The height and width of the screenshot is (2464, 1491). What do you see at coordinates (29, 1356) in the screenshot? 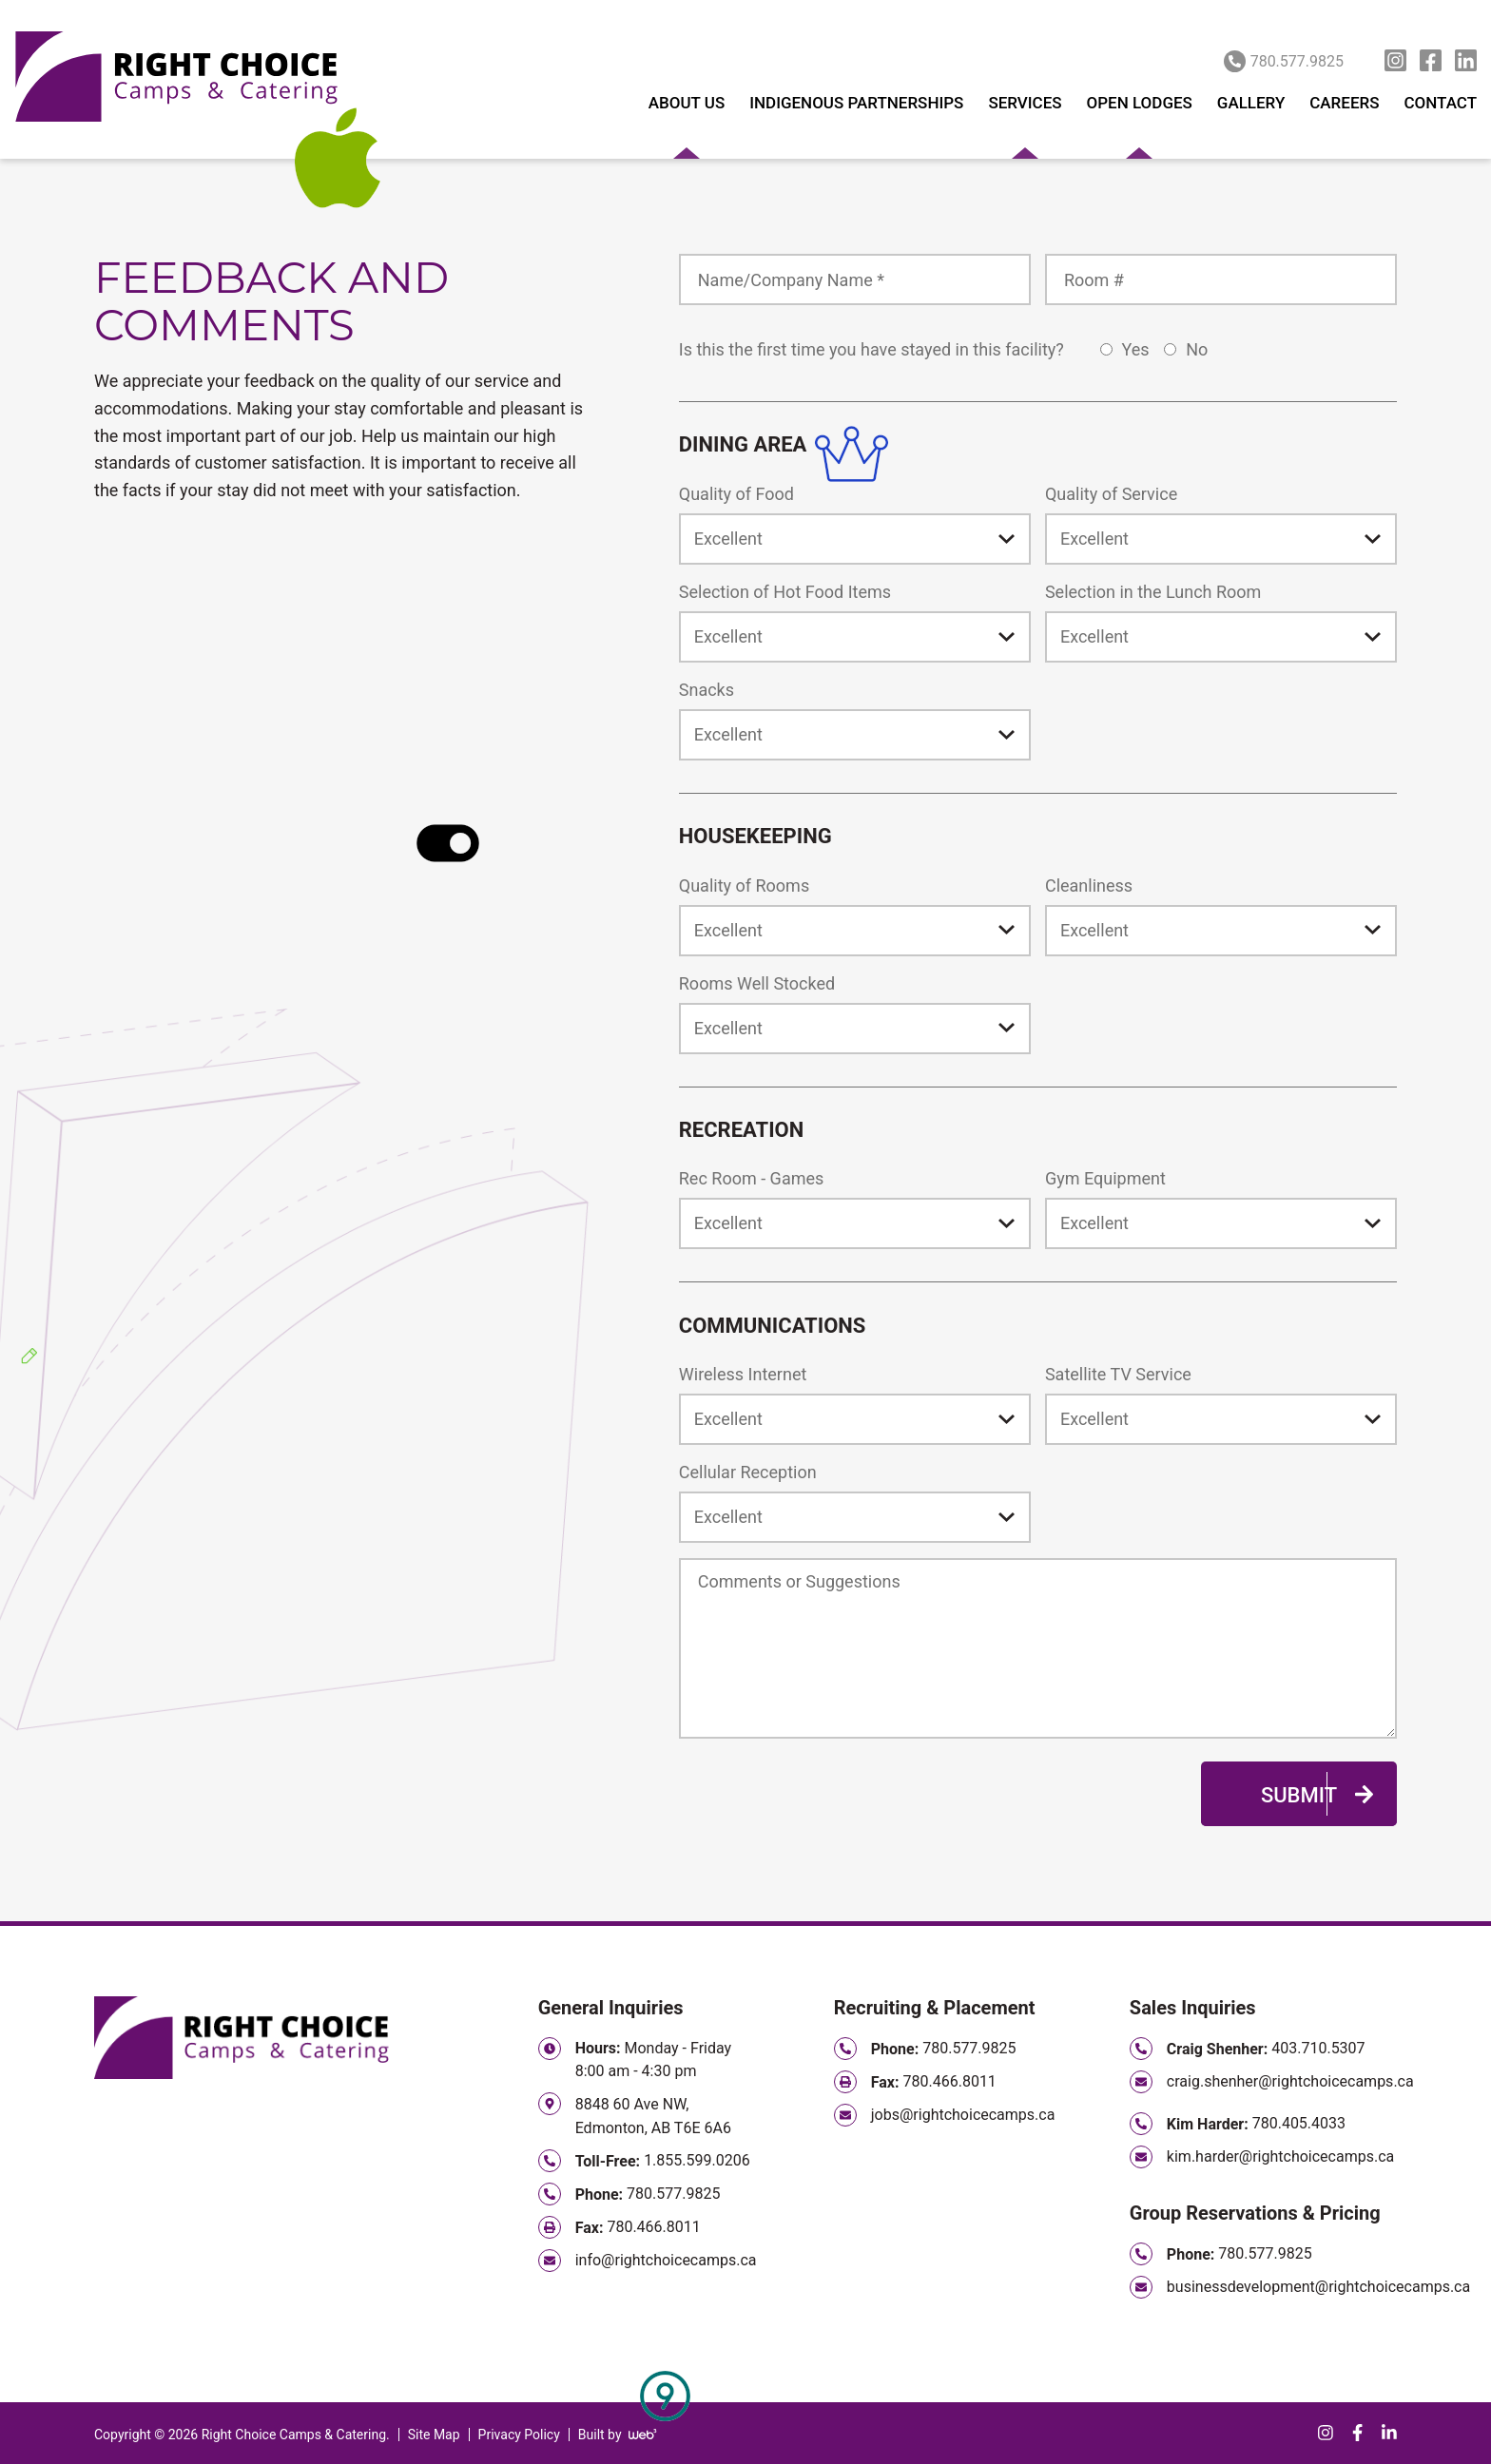
I see `edit content or text` at bounding box center [29, 1356].